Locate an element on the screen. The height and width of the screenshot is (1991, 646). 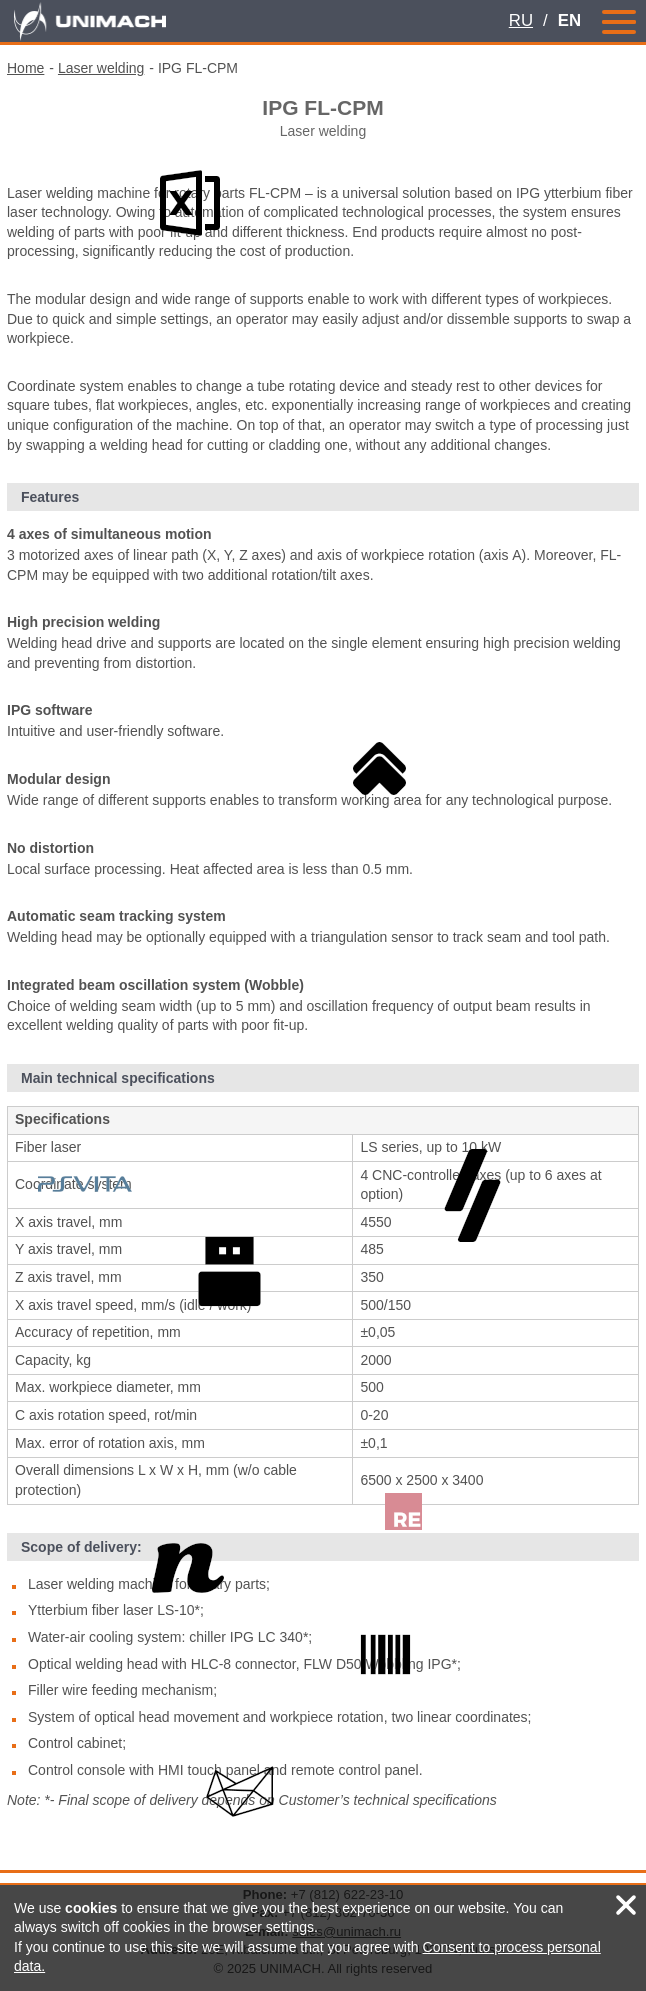
reason programming language logo is located at coordinates (403, 1511).